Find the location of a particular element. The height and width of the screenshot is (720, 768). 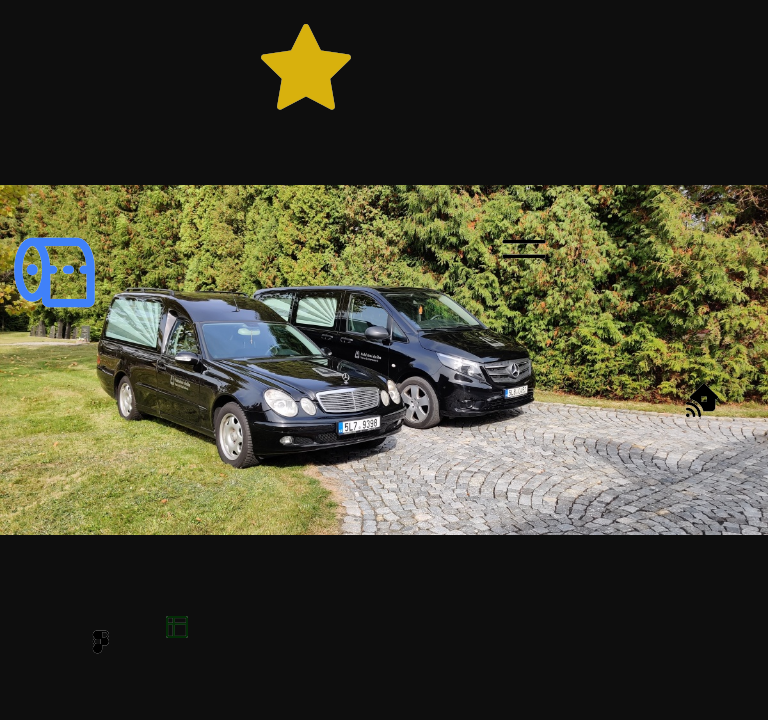

open figma design file is located at coordinates (100, 641).